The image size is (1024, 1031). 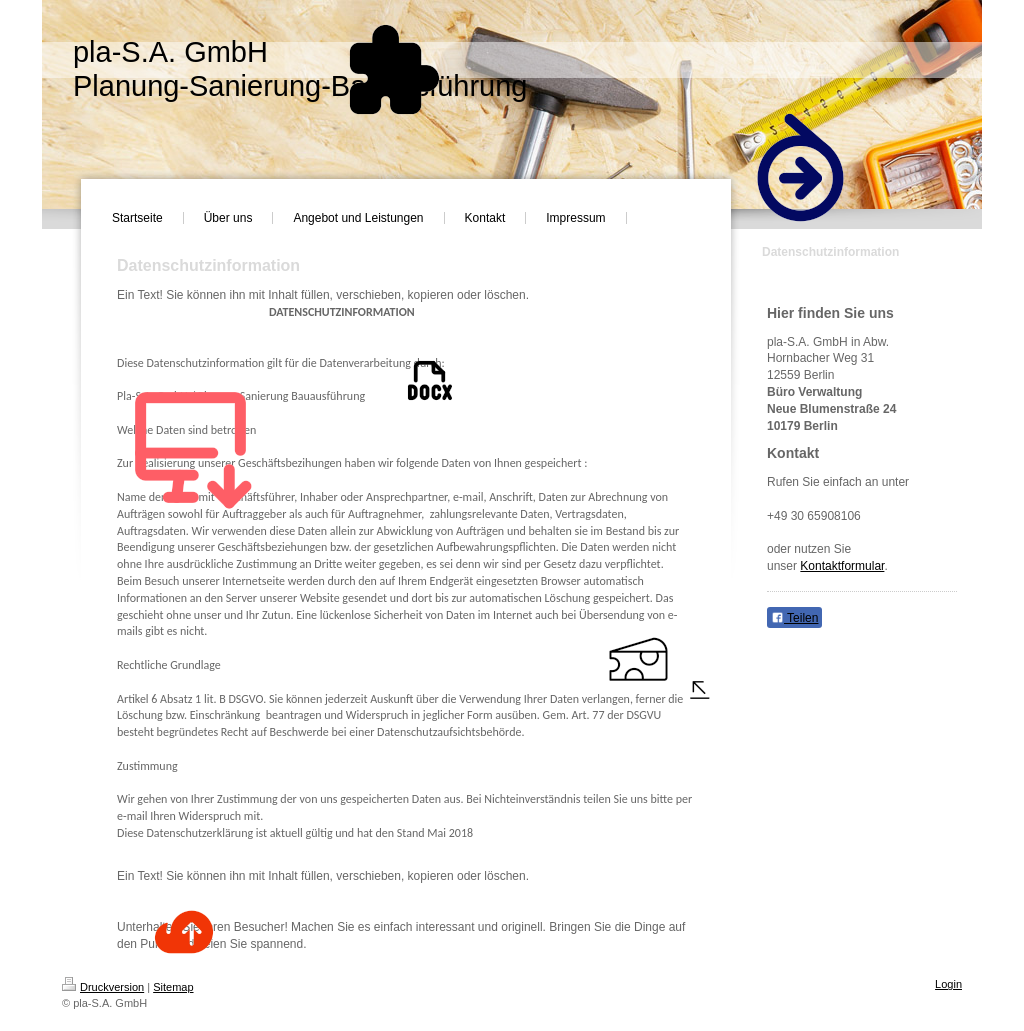 What do you see at coordinates (699, 690) in the screenshot?
I see `move to top-left corner` at bounding box center [699, 690].